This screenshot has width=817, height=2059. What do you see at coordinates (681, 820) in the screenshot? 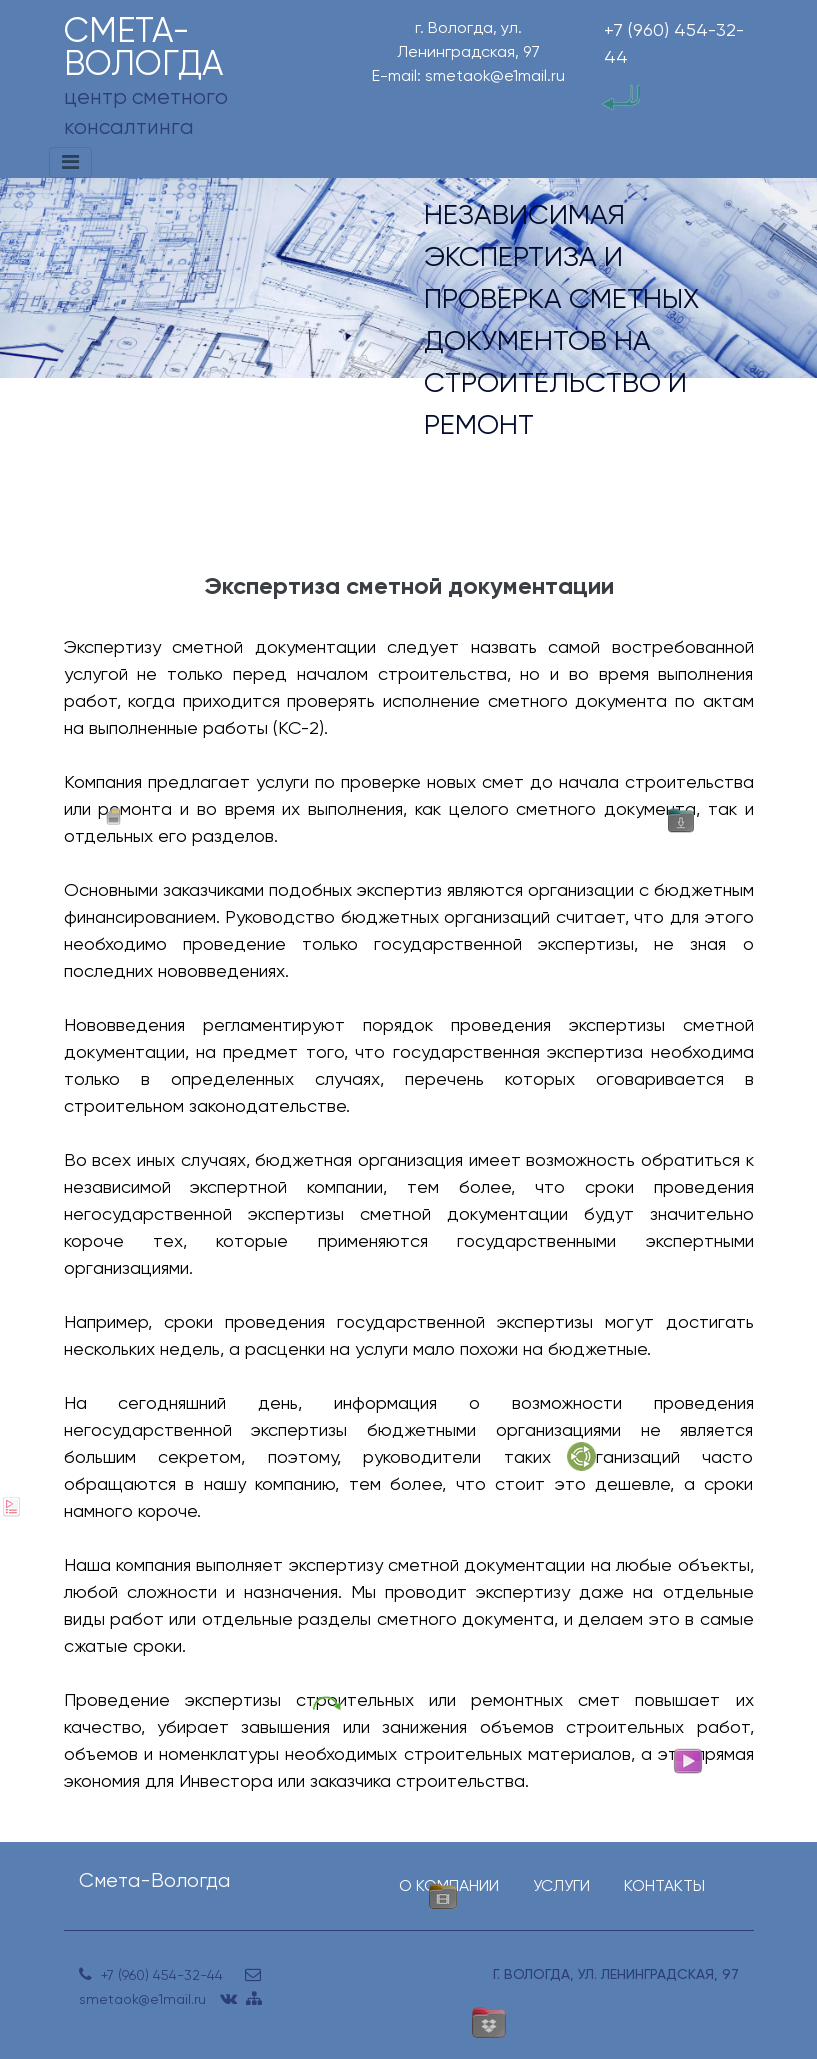
I see `open your downloads folder` at bounding box center [681, 820].